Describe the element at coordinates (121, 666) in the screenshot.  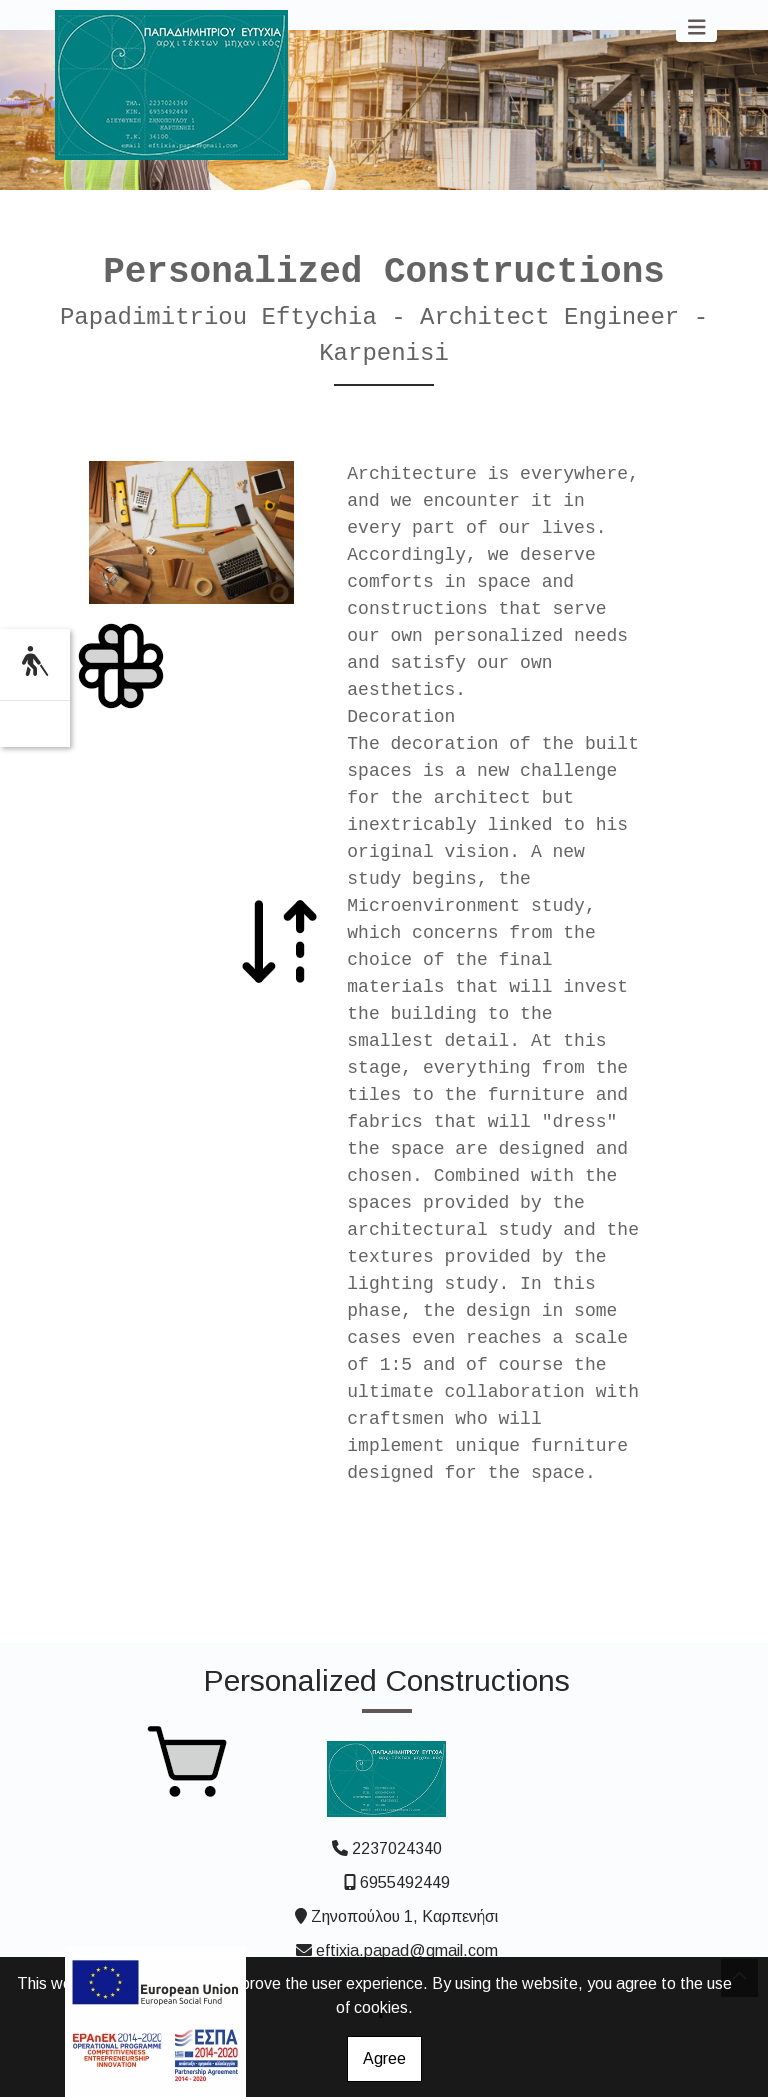
I see `open Slack messaging app` at that location.